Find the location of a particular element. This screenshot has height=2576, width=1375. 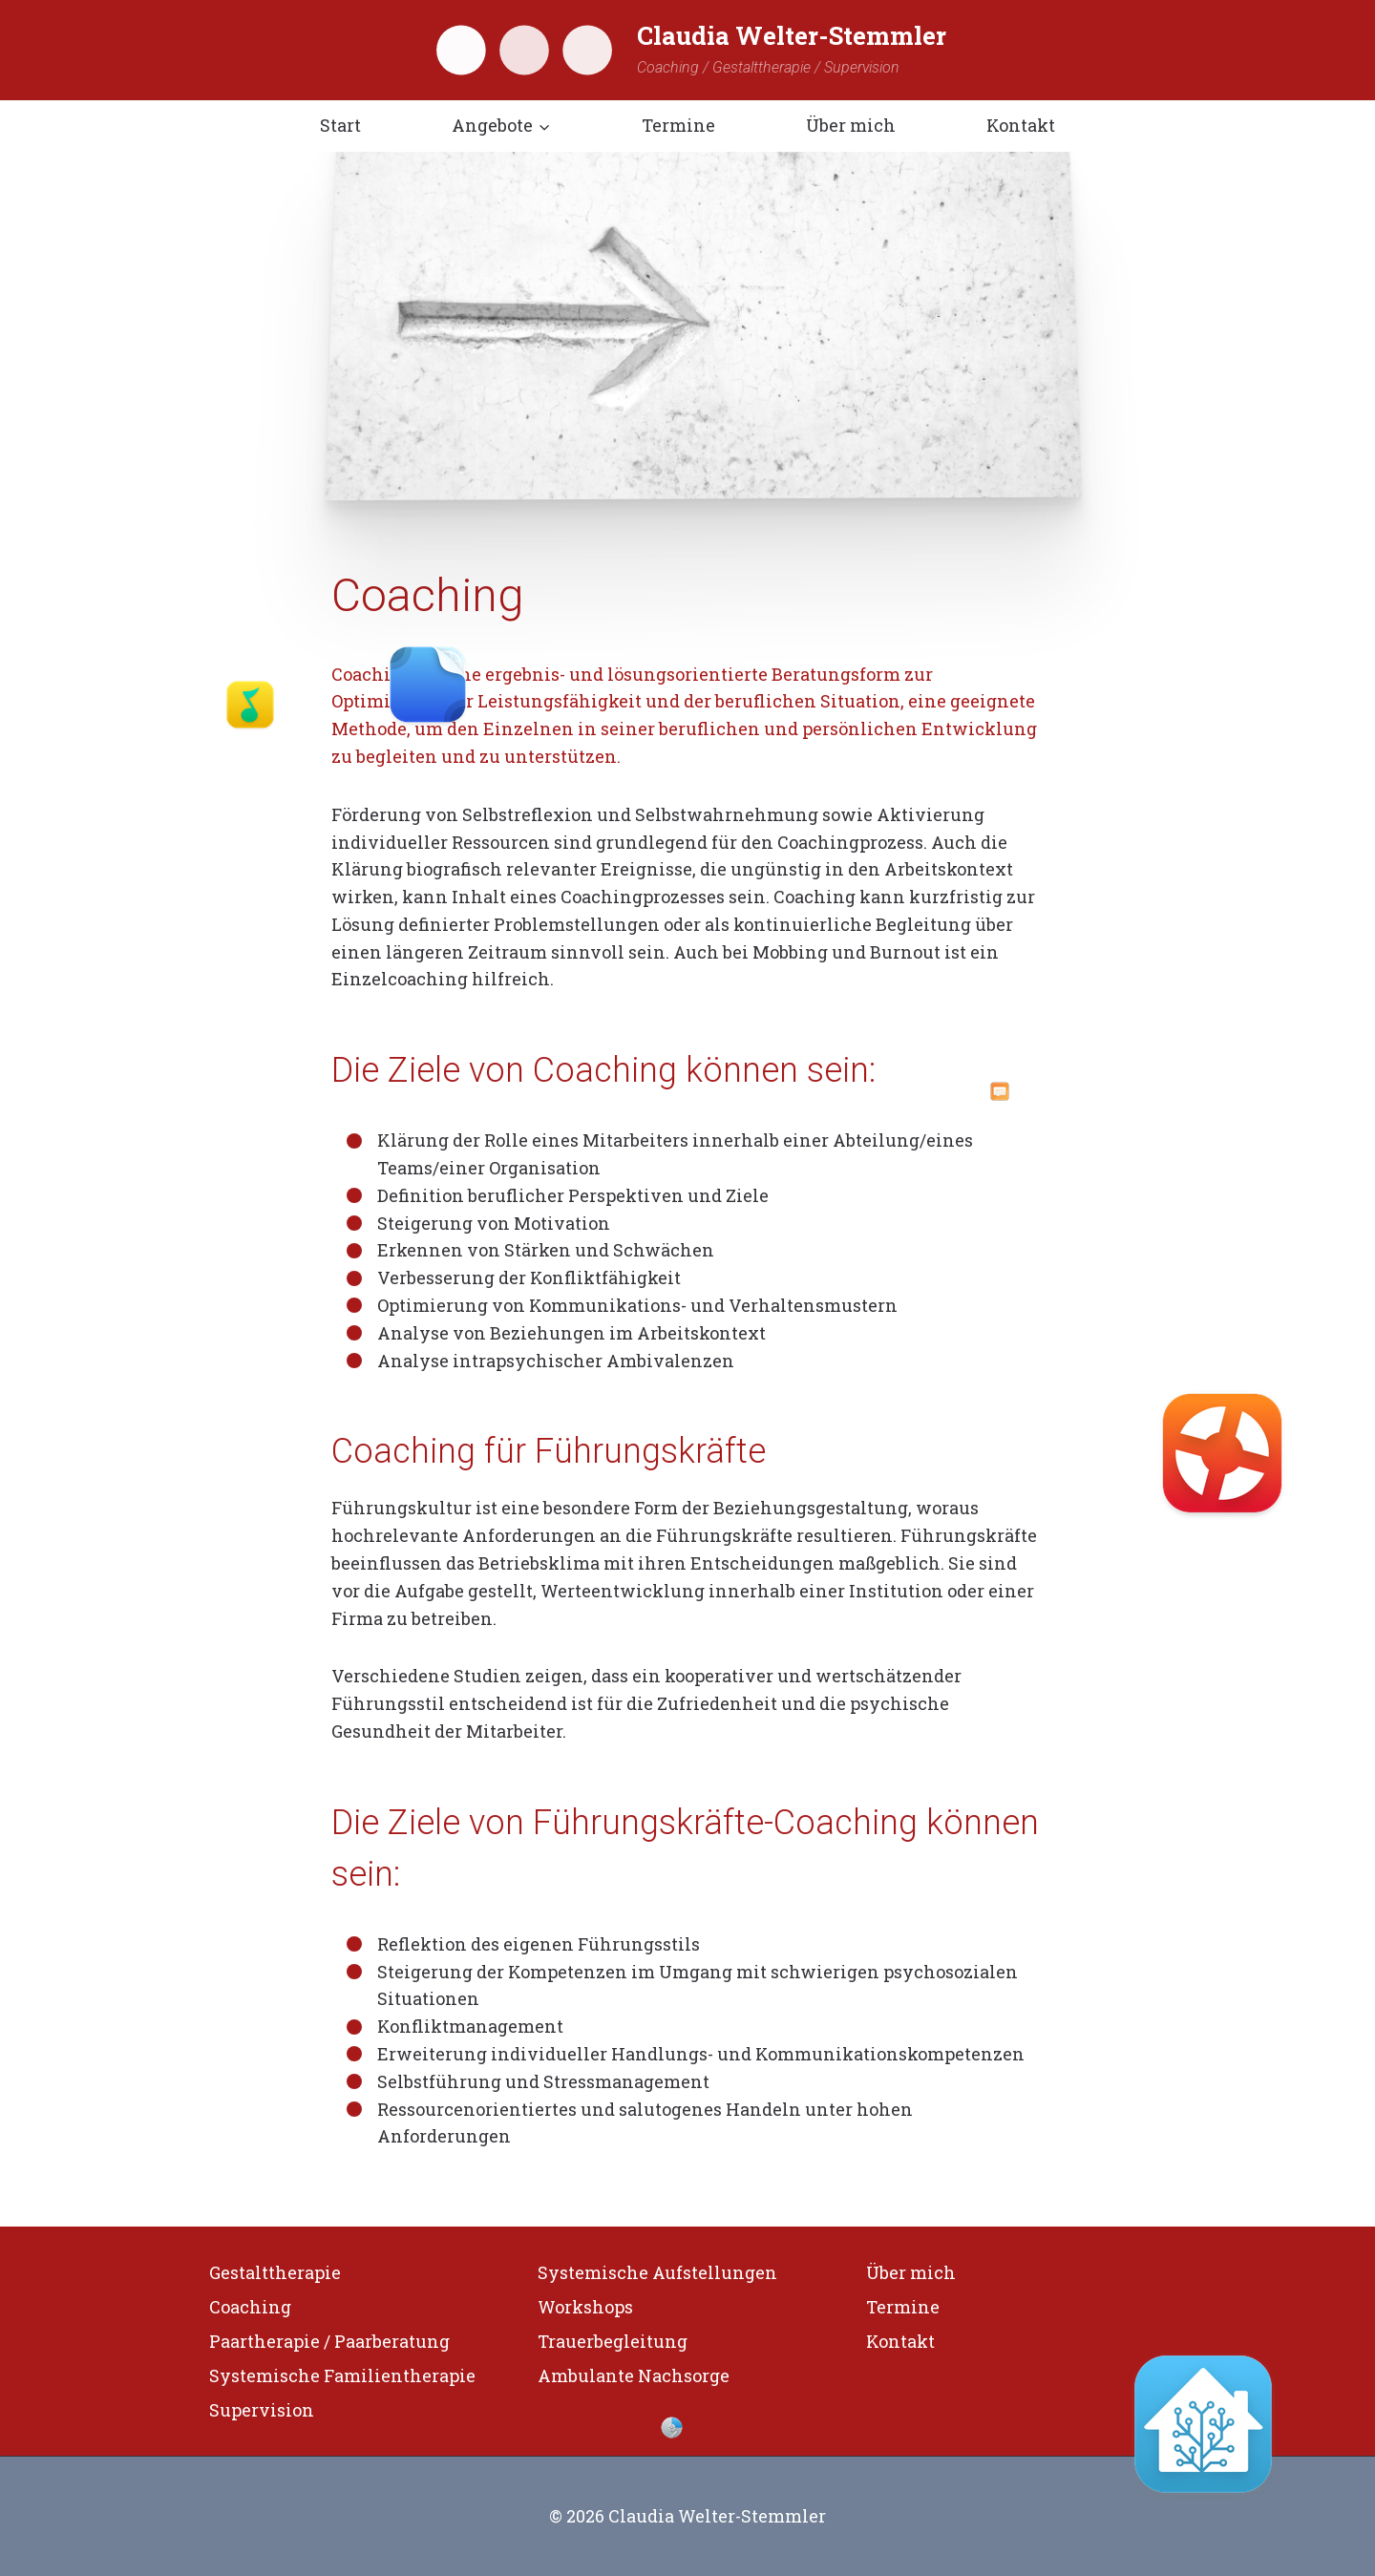

open the home assistant app is located at coordinates (1203, 2424).